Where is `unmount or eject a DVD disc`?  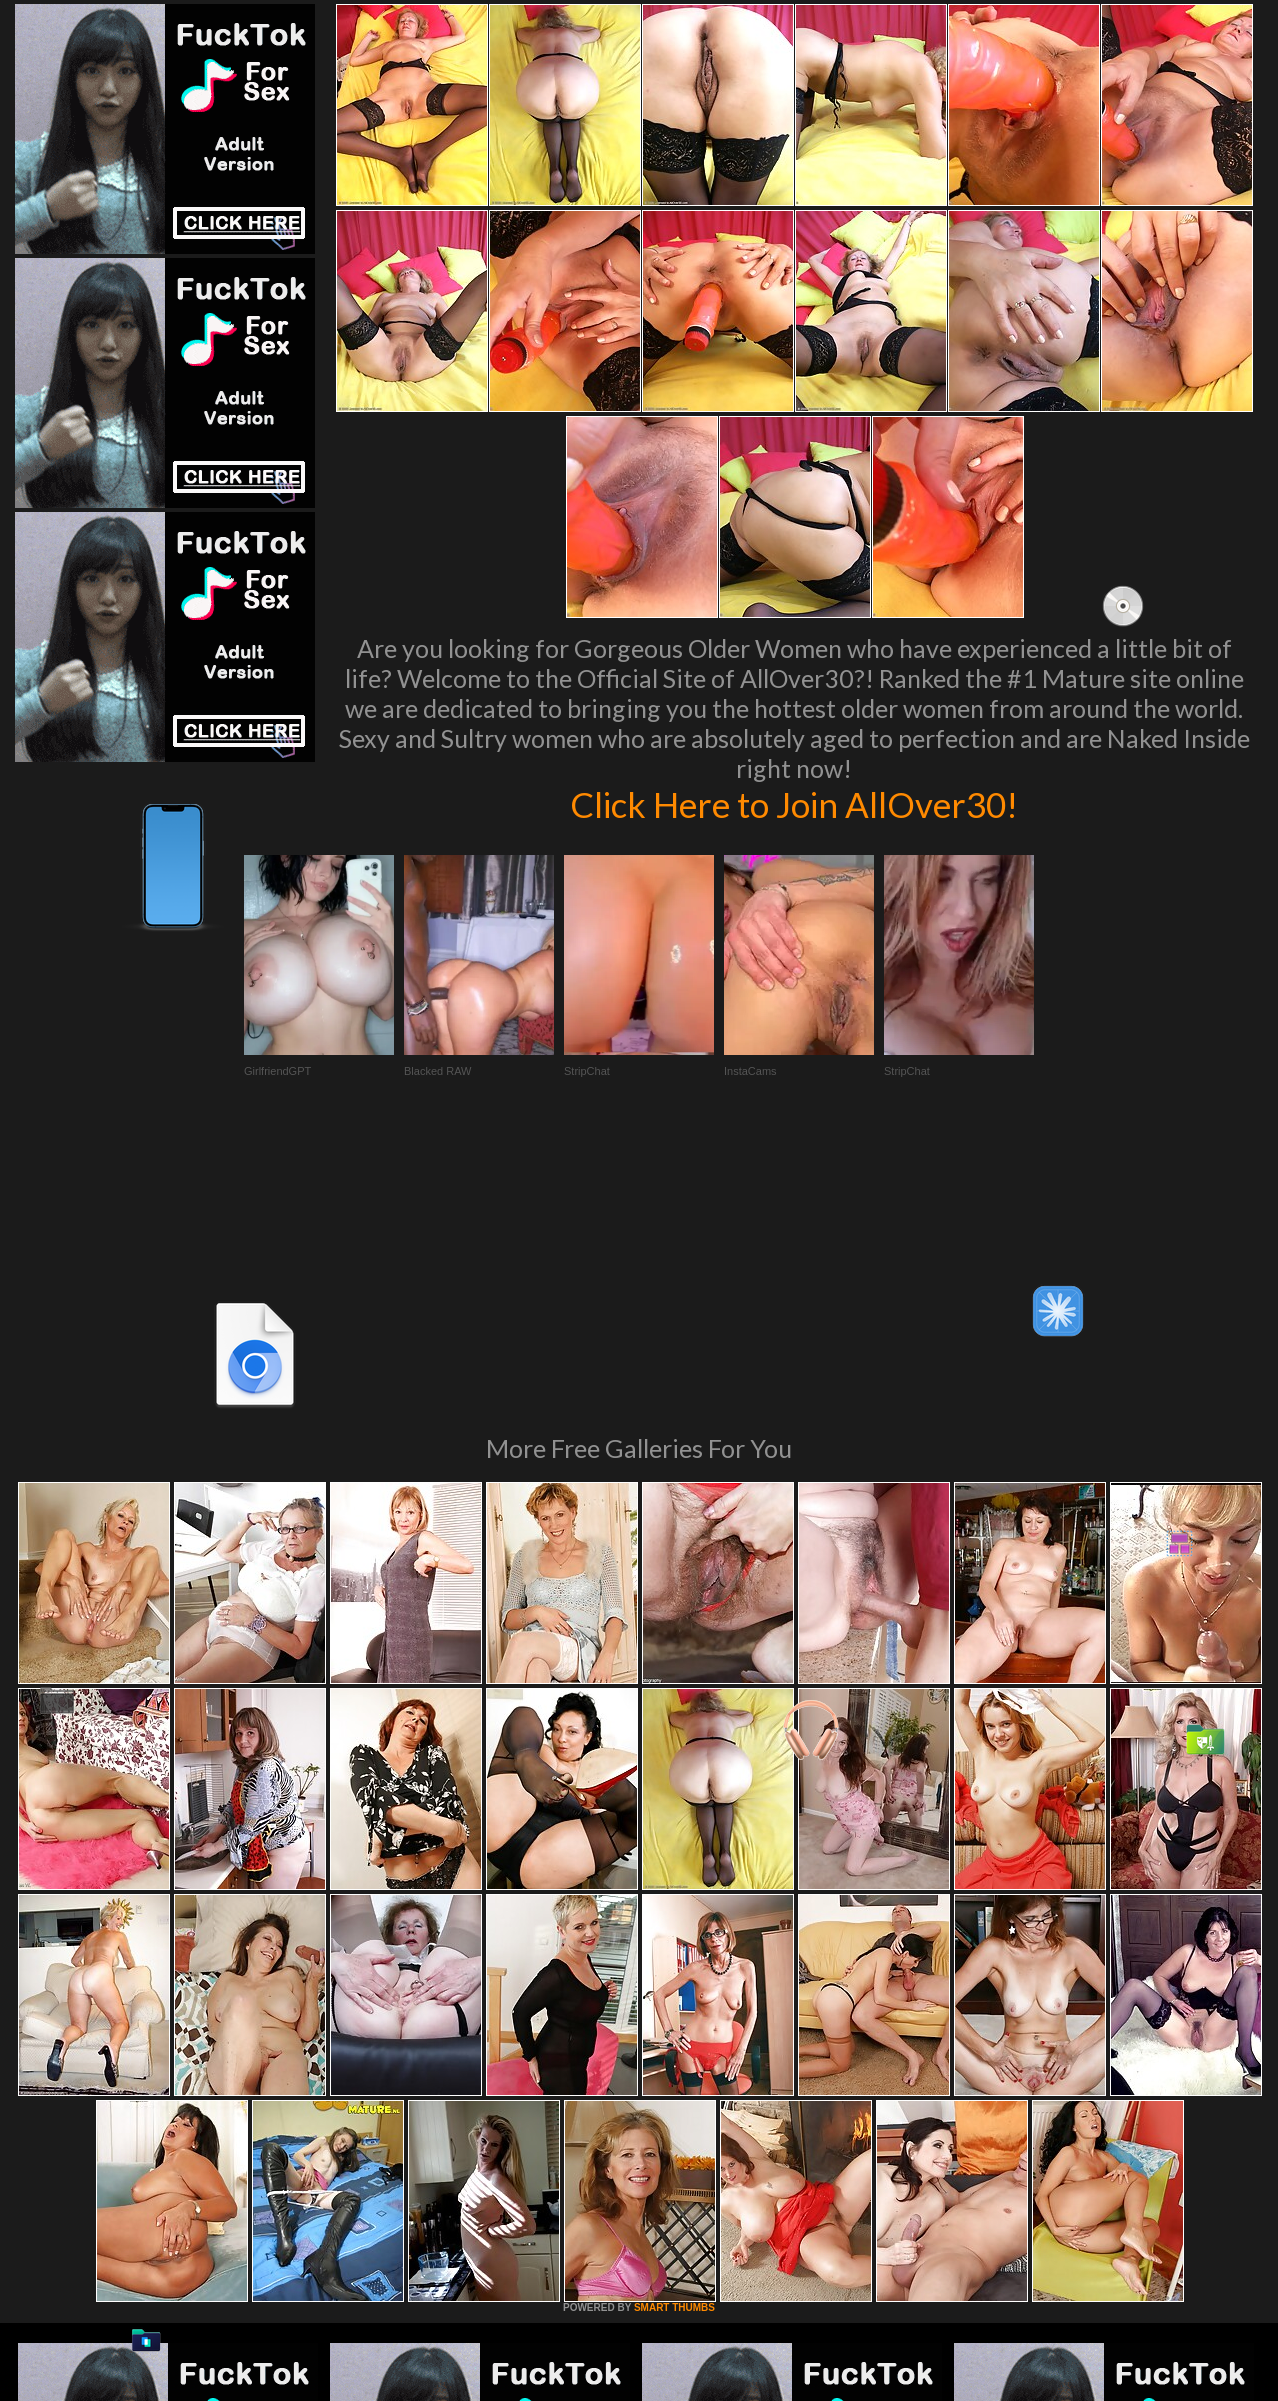
unmount or eject a DVD disc is located at coordinates (1123, 606).